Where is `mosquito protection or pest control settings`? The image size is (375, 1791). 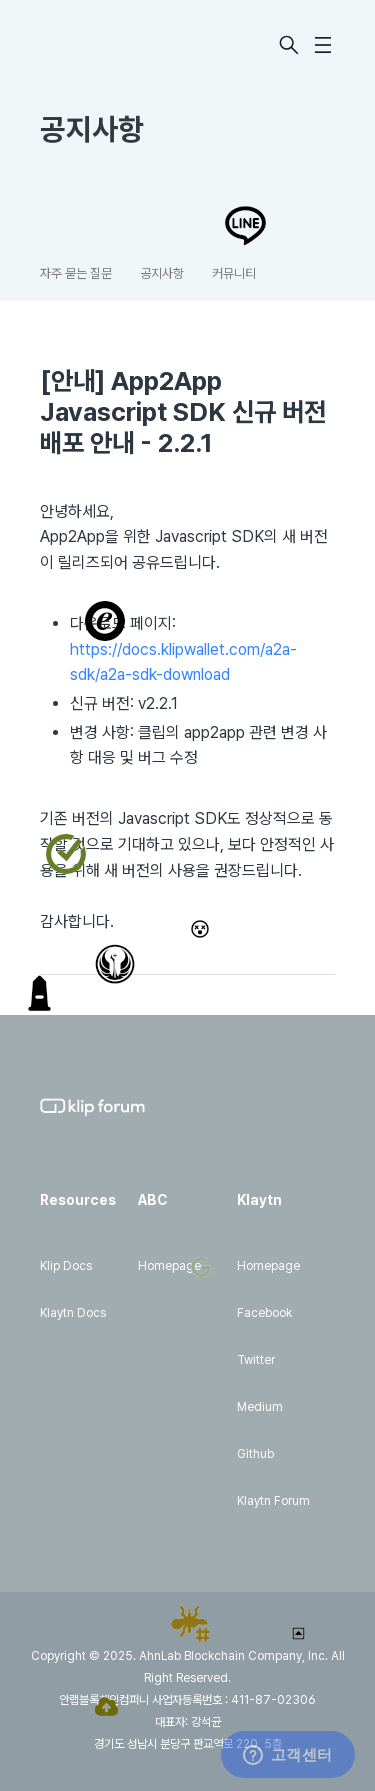 mosquito protection or pest control settings is located at coordinates (189, 1621).